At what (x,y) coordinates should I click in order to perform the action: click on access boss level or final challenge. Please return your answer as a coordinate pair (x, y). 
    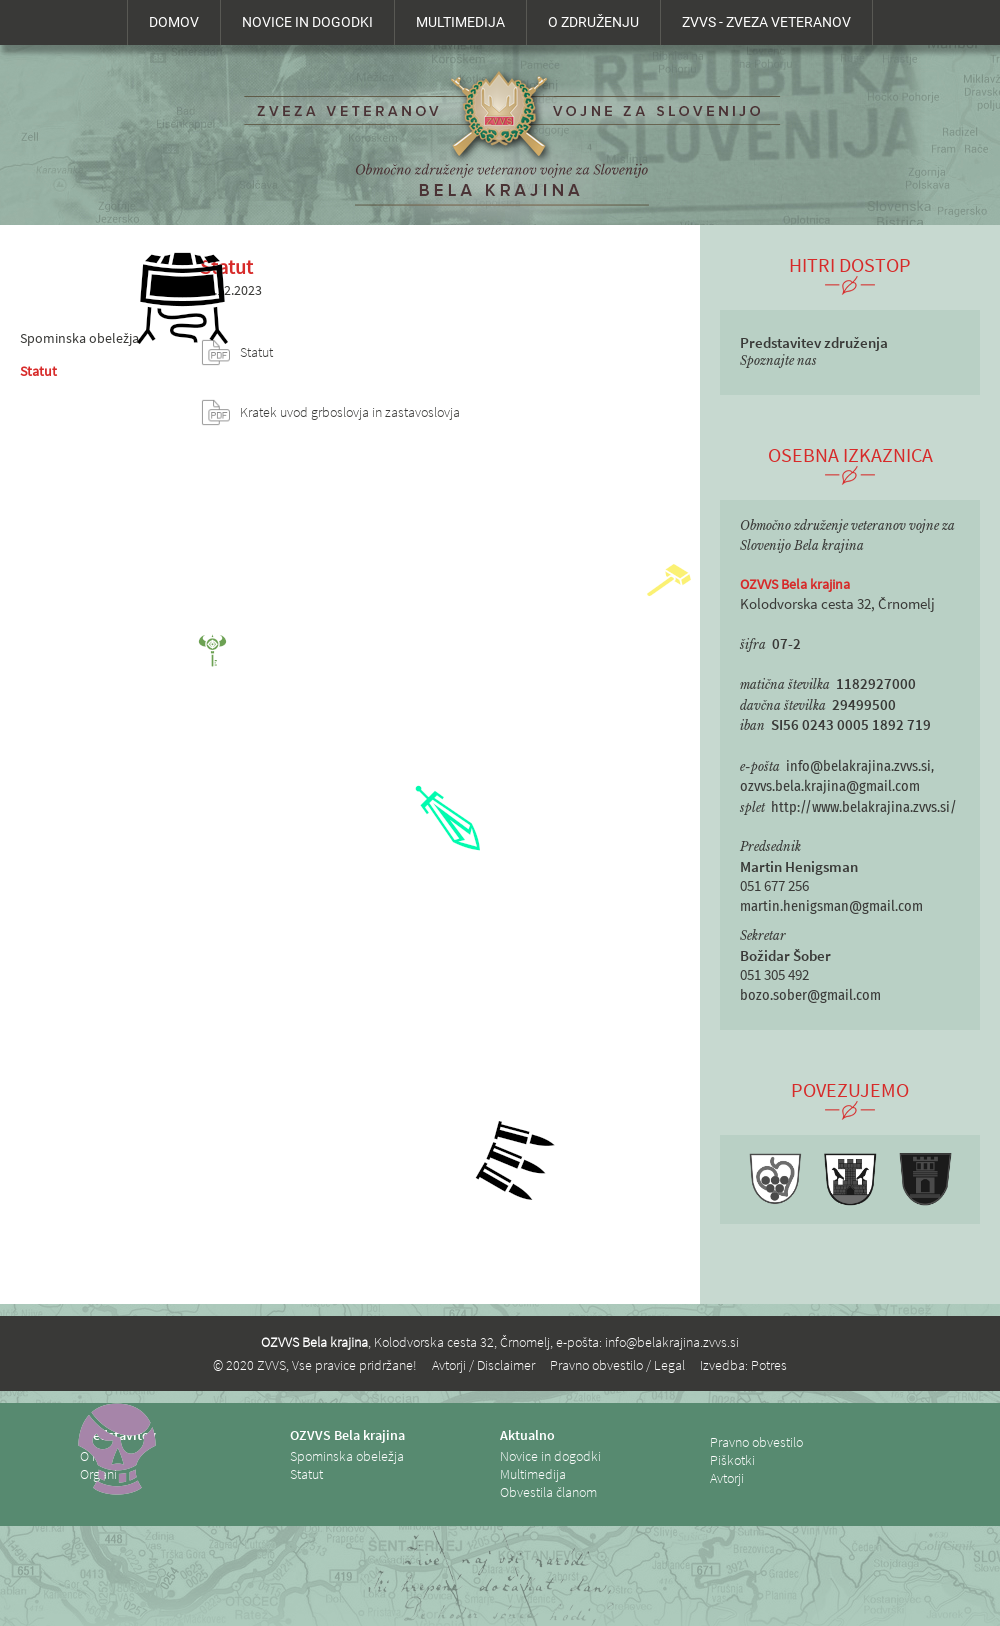
    Looking at the image, I should click on (212, 650).